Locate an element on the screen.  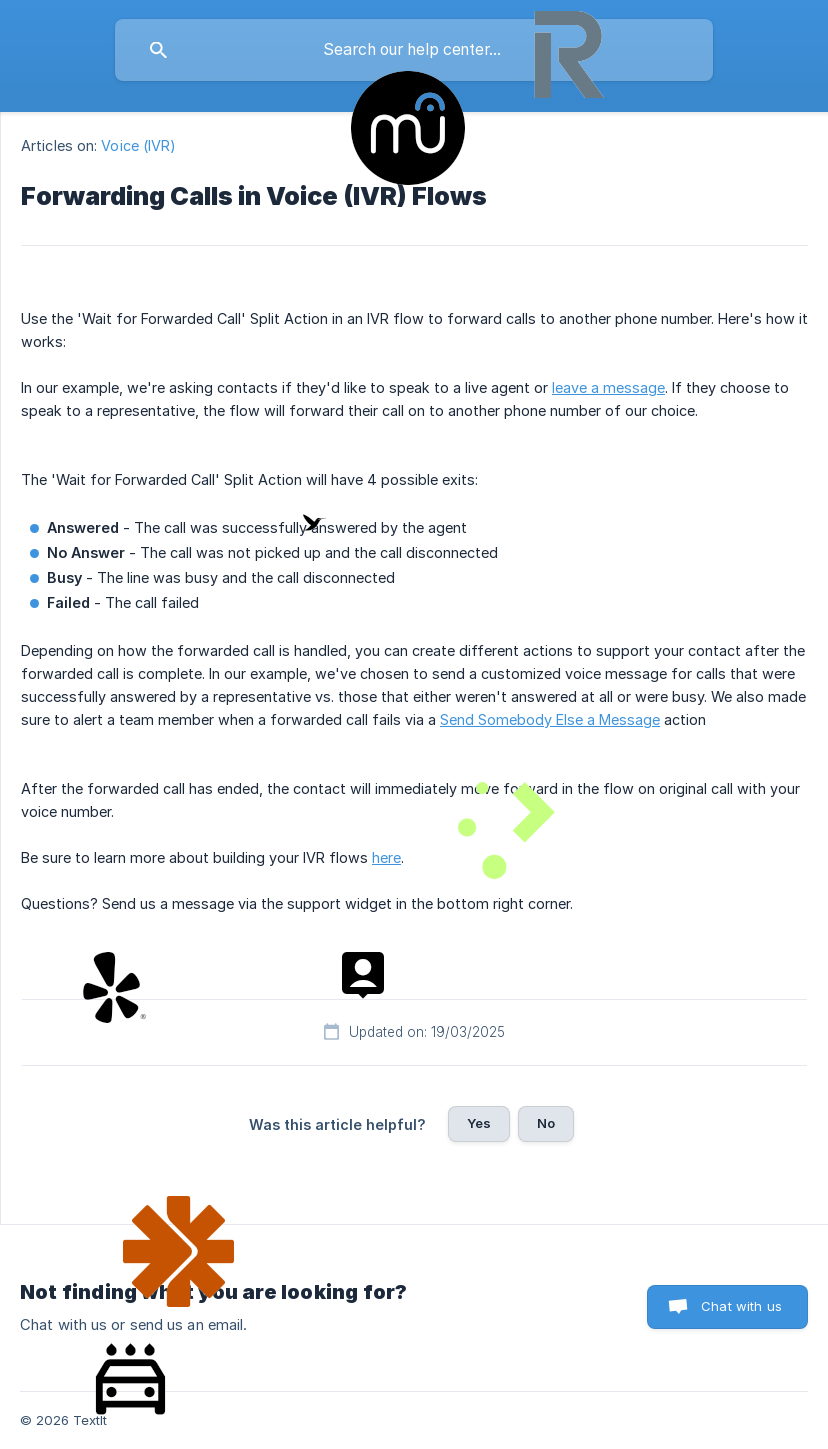
find nearby car wash locations is located at coordinates (130, 1376).